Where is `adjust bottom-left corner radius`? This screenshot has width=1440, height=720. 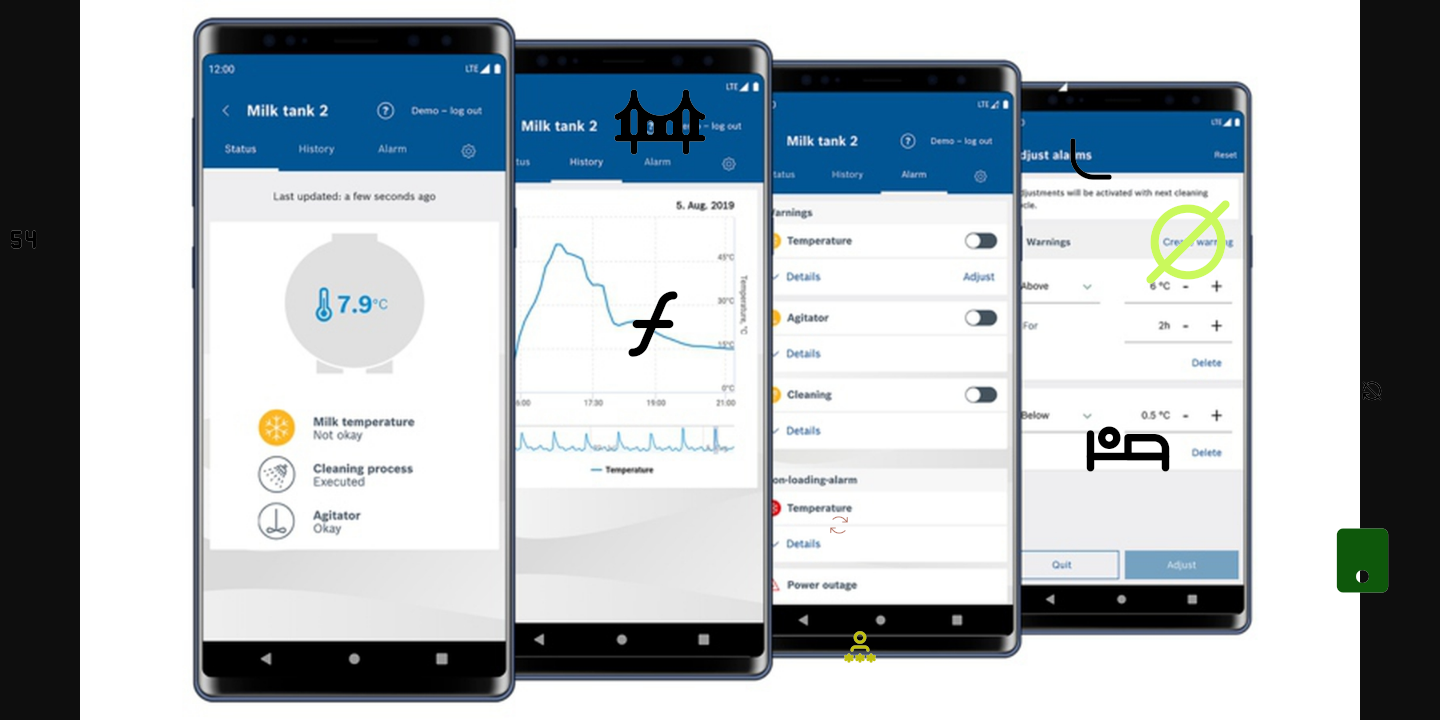
adjust bottom-left corner radius is located at coordinates (1091, 159).